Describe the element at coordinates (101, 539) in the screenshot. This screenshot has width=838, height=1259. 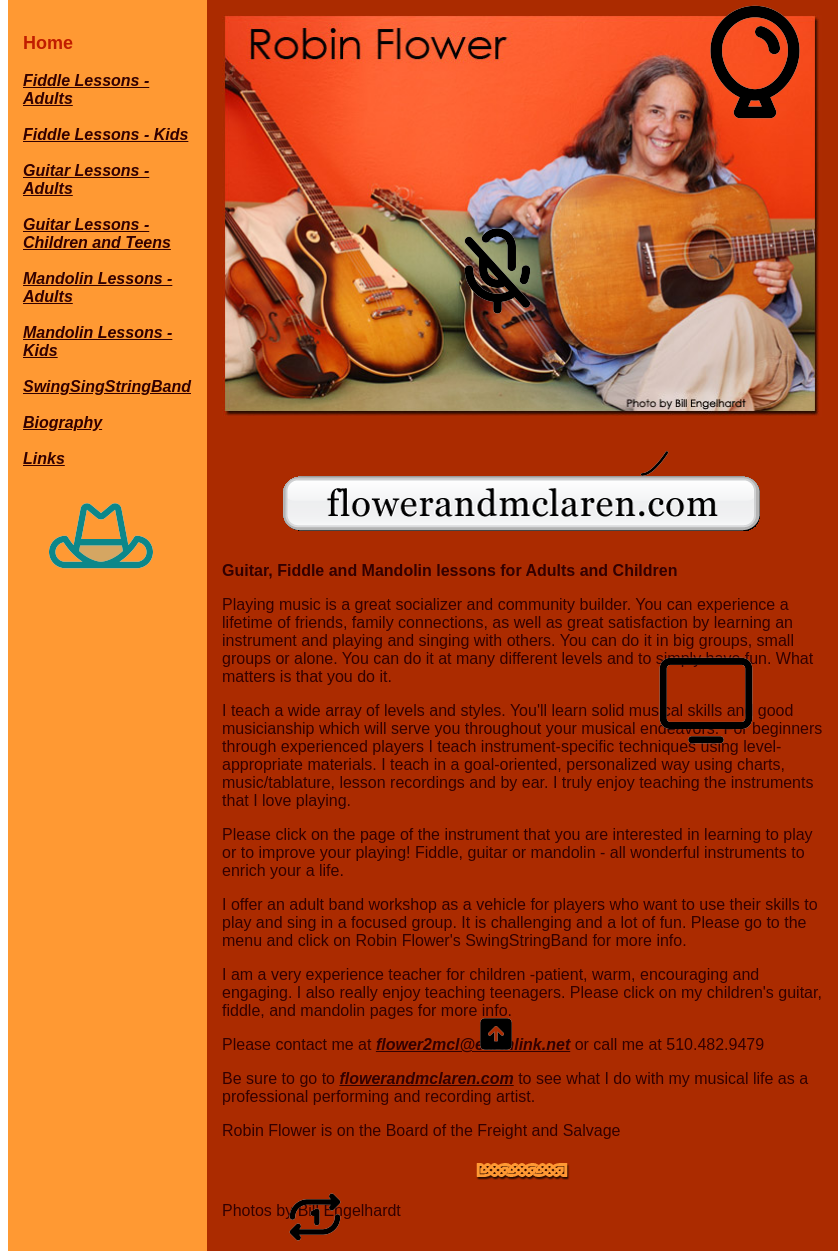
I see `select western or country theme` at that location.